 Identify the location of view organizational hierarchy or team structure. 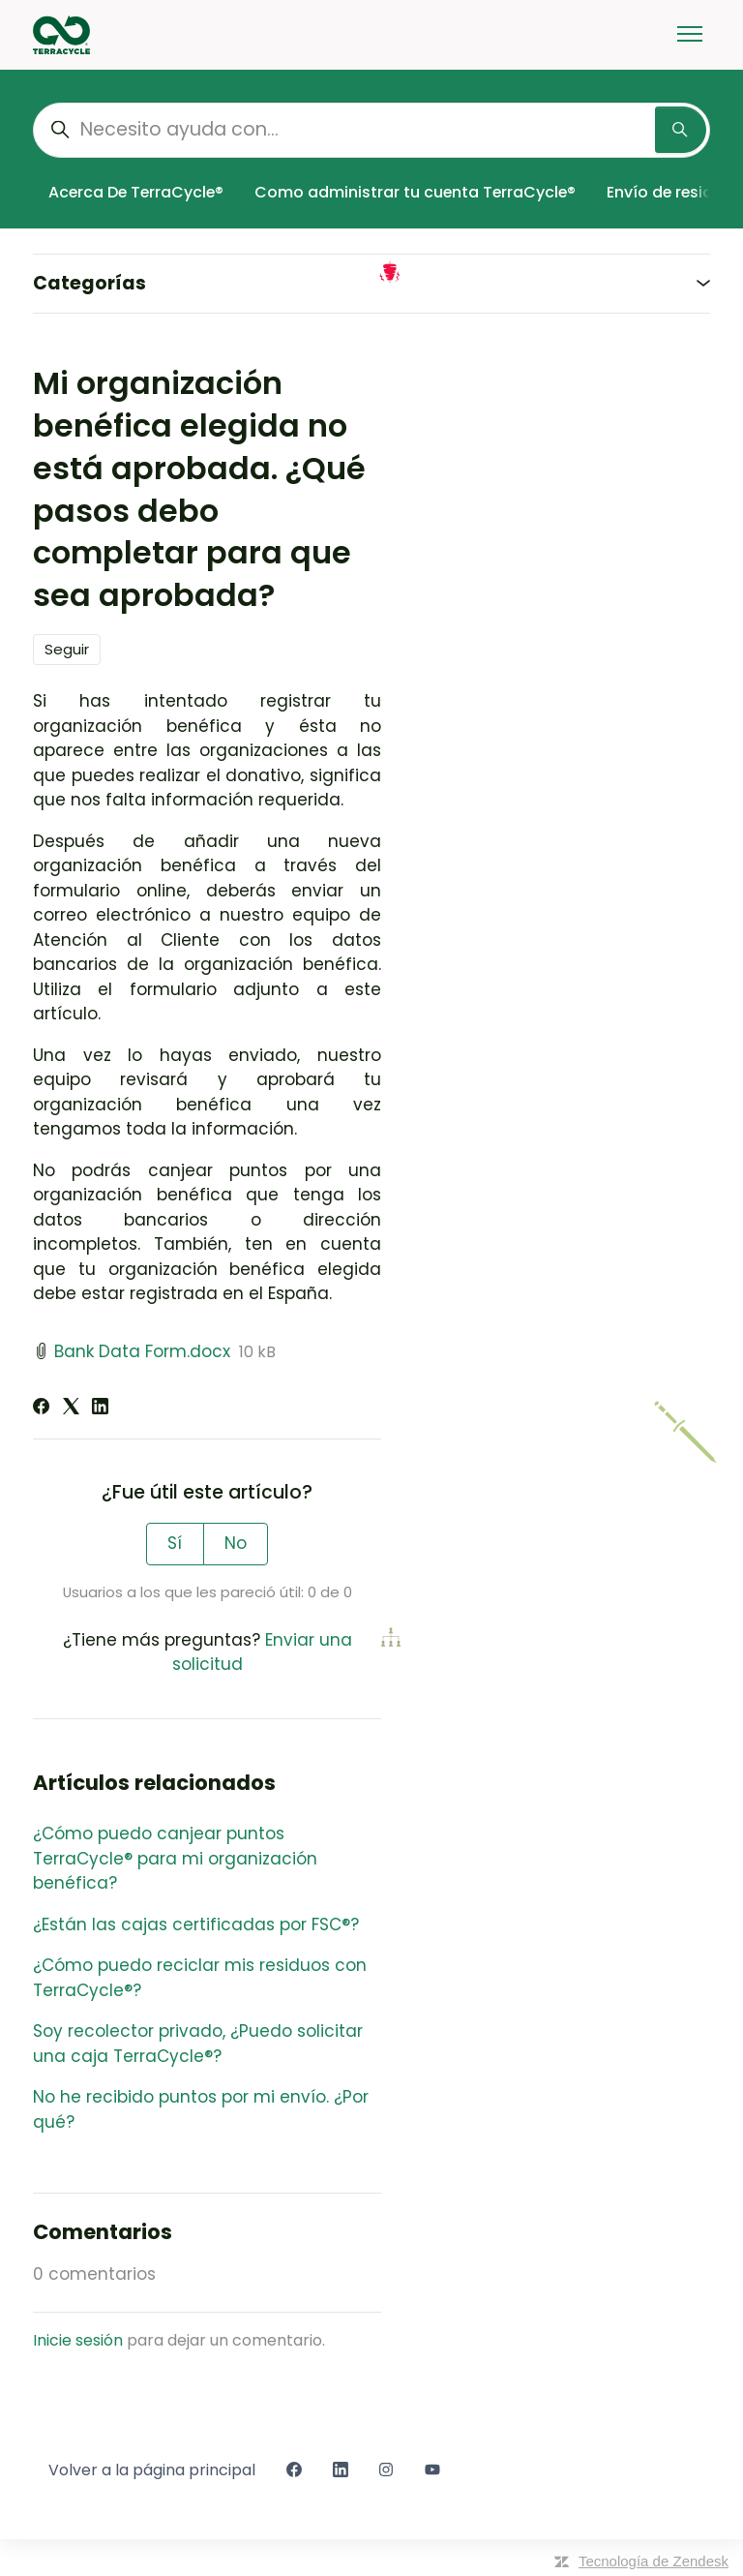
(391, 1637).